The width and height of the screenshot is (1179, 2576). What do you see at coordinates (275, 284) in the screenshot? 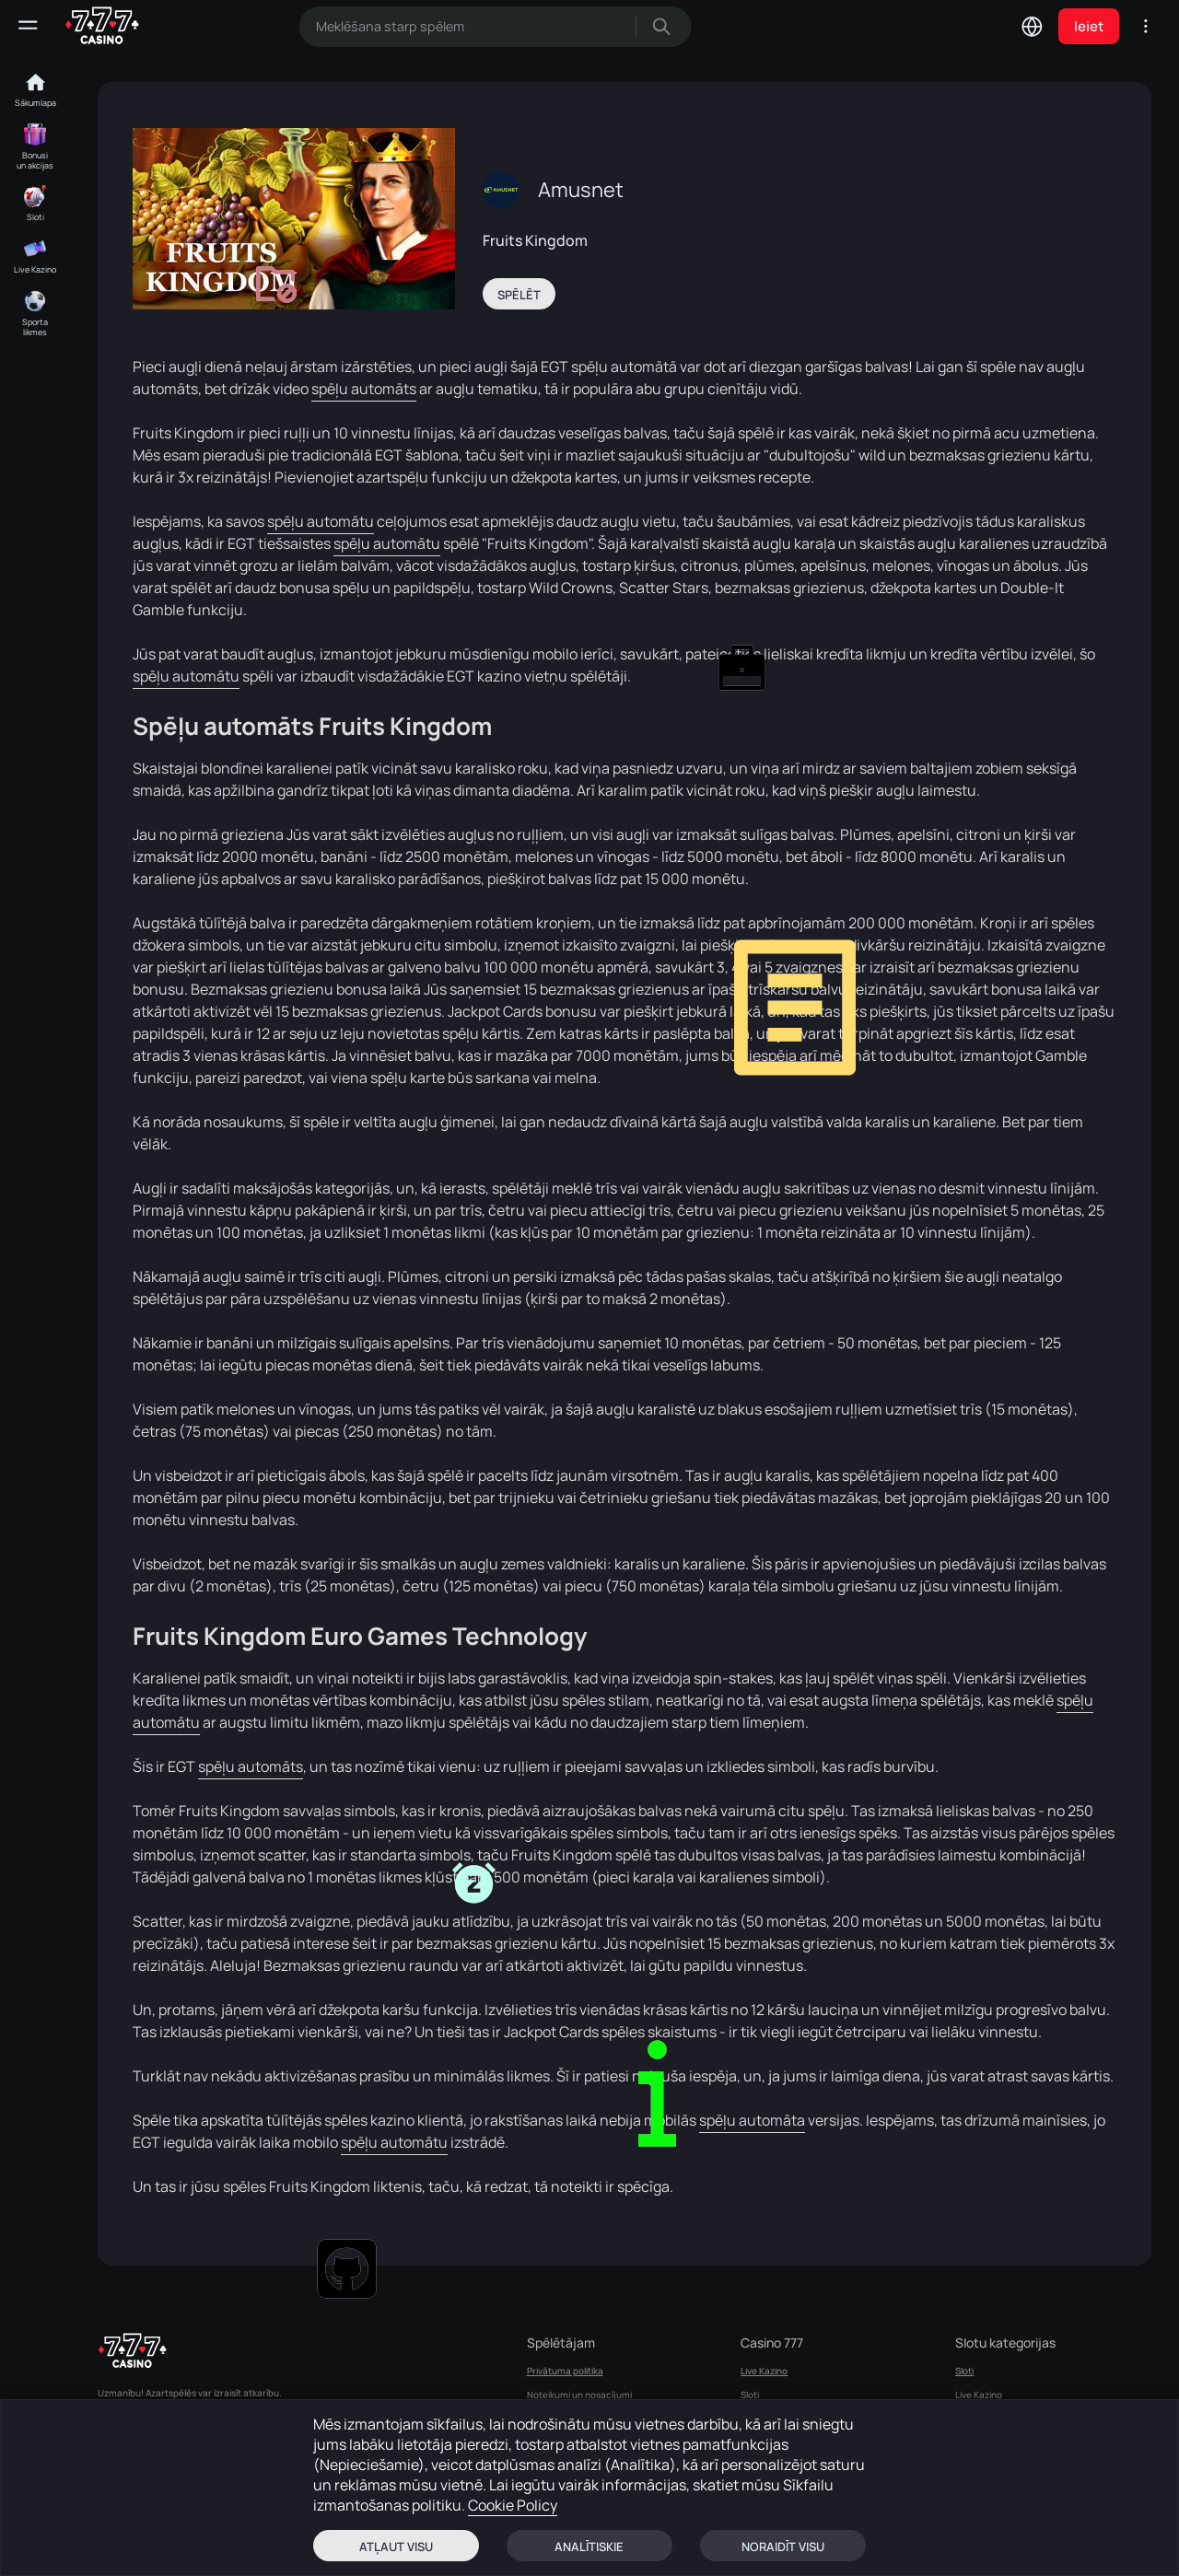
I see `access denied to this folder` at bounding box center [275, 284].